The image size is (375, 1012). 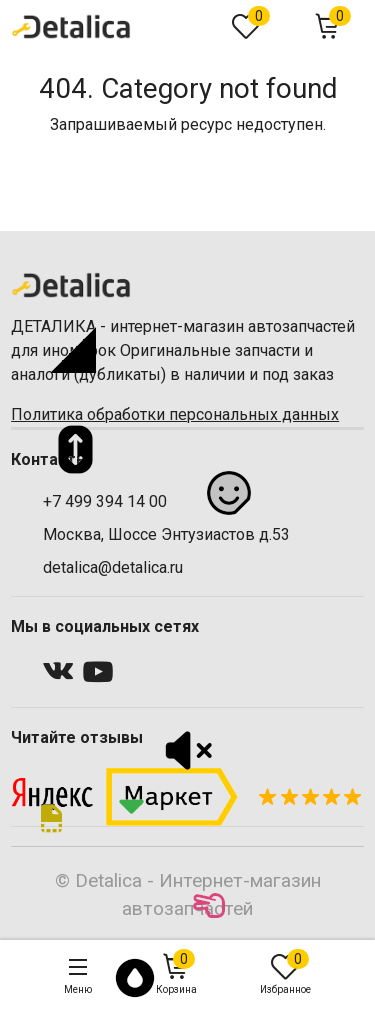 I want to click on add a sticker or emoji to your message, so click(x=229, y=493).